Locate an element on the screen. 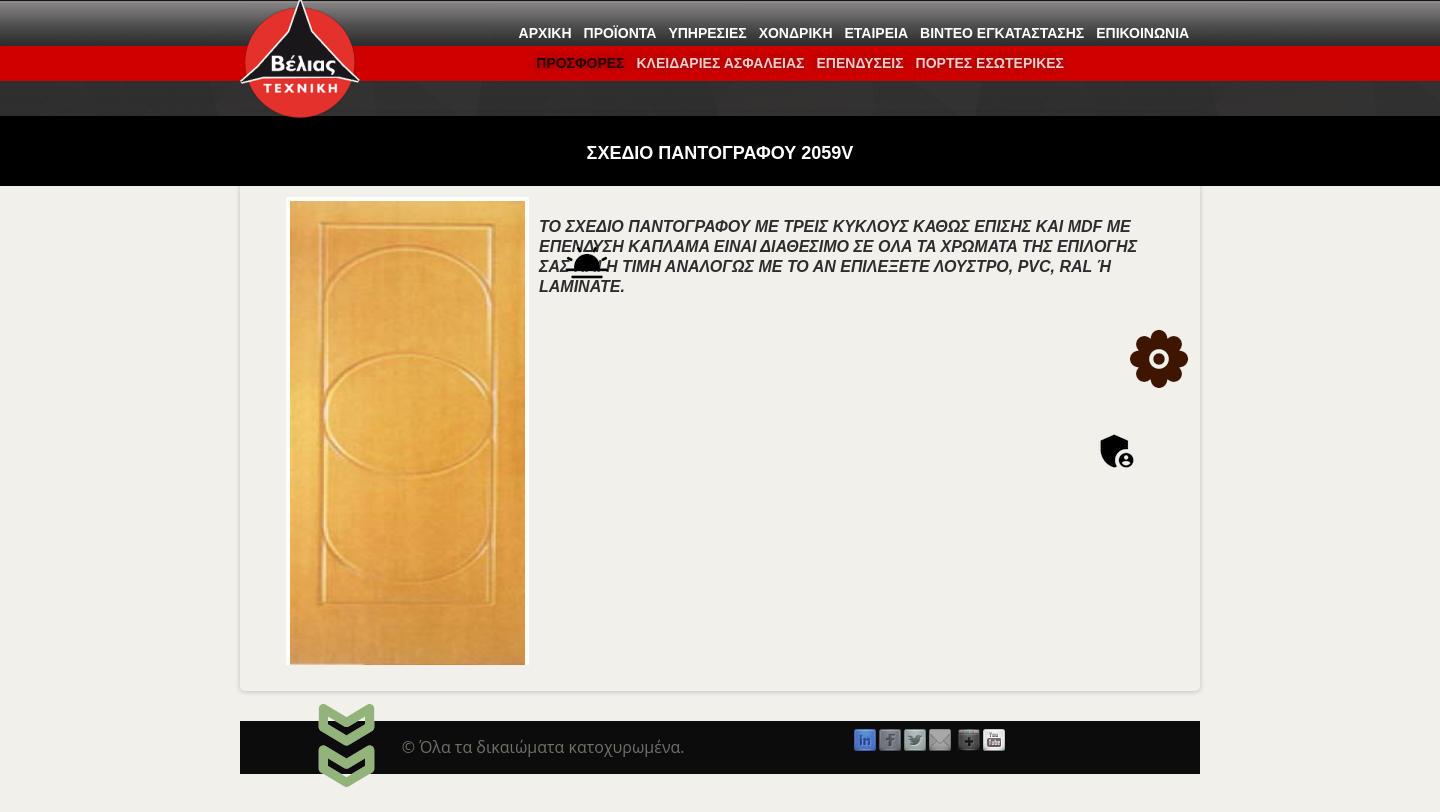 The height and width of the screenshot is (812, 1440). toggle sunrise/sunset display mode is located at coordinates (587, 264).